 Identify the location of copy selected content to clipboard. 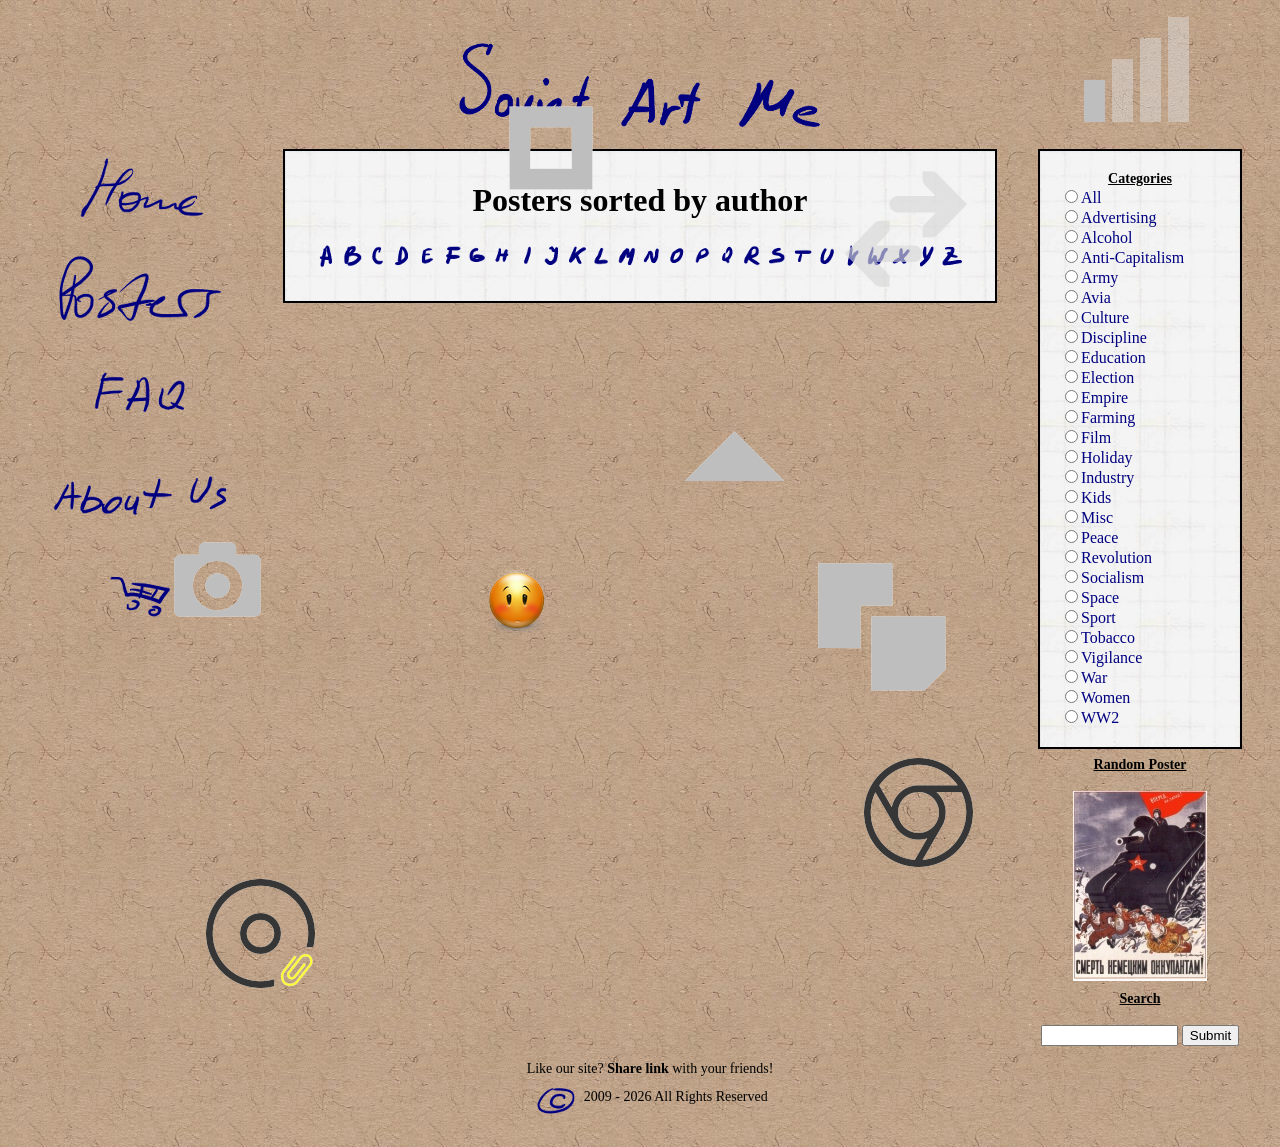
(882, 627).